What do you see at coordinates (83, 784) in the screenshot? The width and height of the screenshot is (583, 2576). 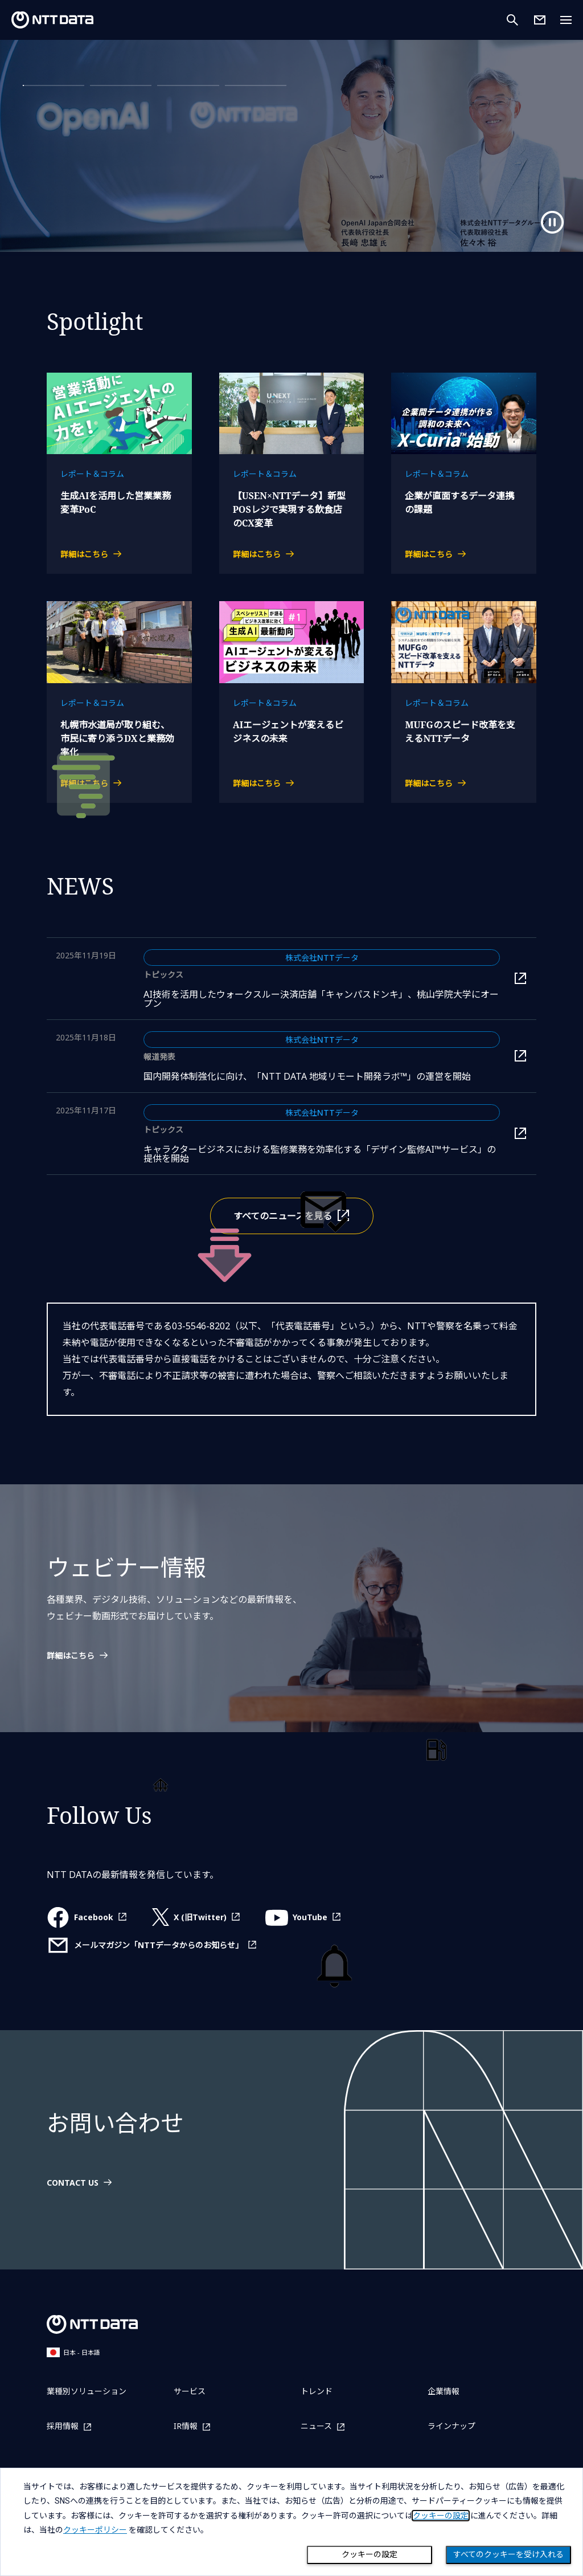 I see `indicates severe weather alert or tornado warning` at bounding box center [83, 784].